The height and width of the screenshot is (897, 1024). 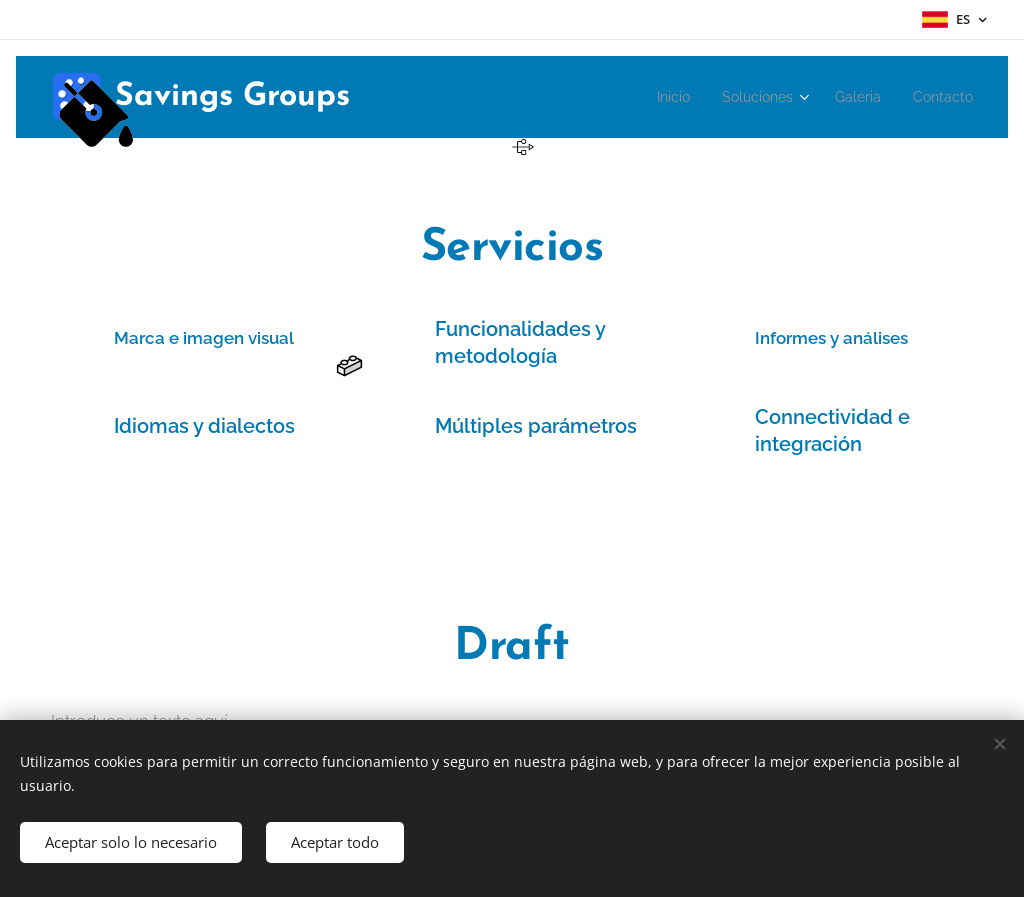 I want to click on connect a USB device, so click(x=523, y=147).